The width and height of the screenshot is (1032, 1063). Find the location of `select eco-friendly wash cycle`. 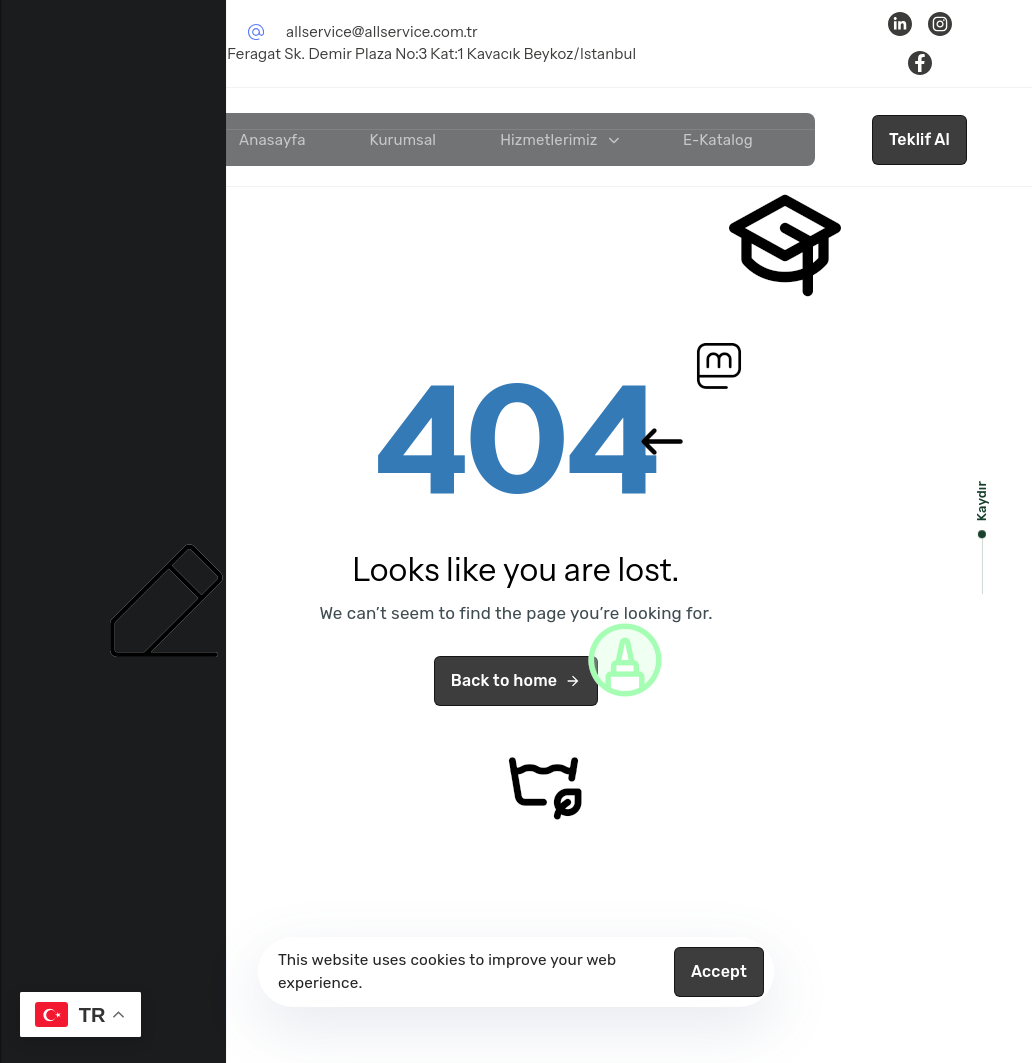

select eco-friendly wash cycle is located at coordinates (543, 781).